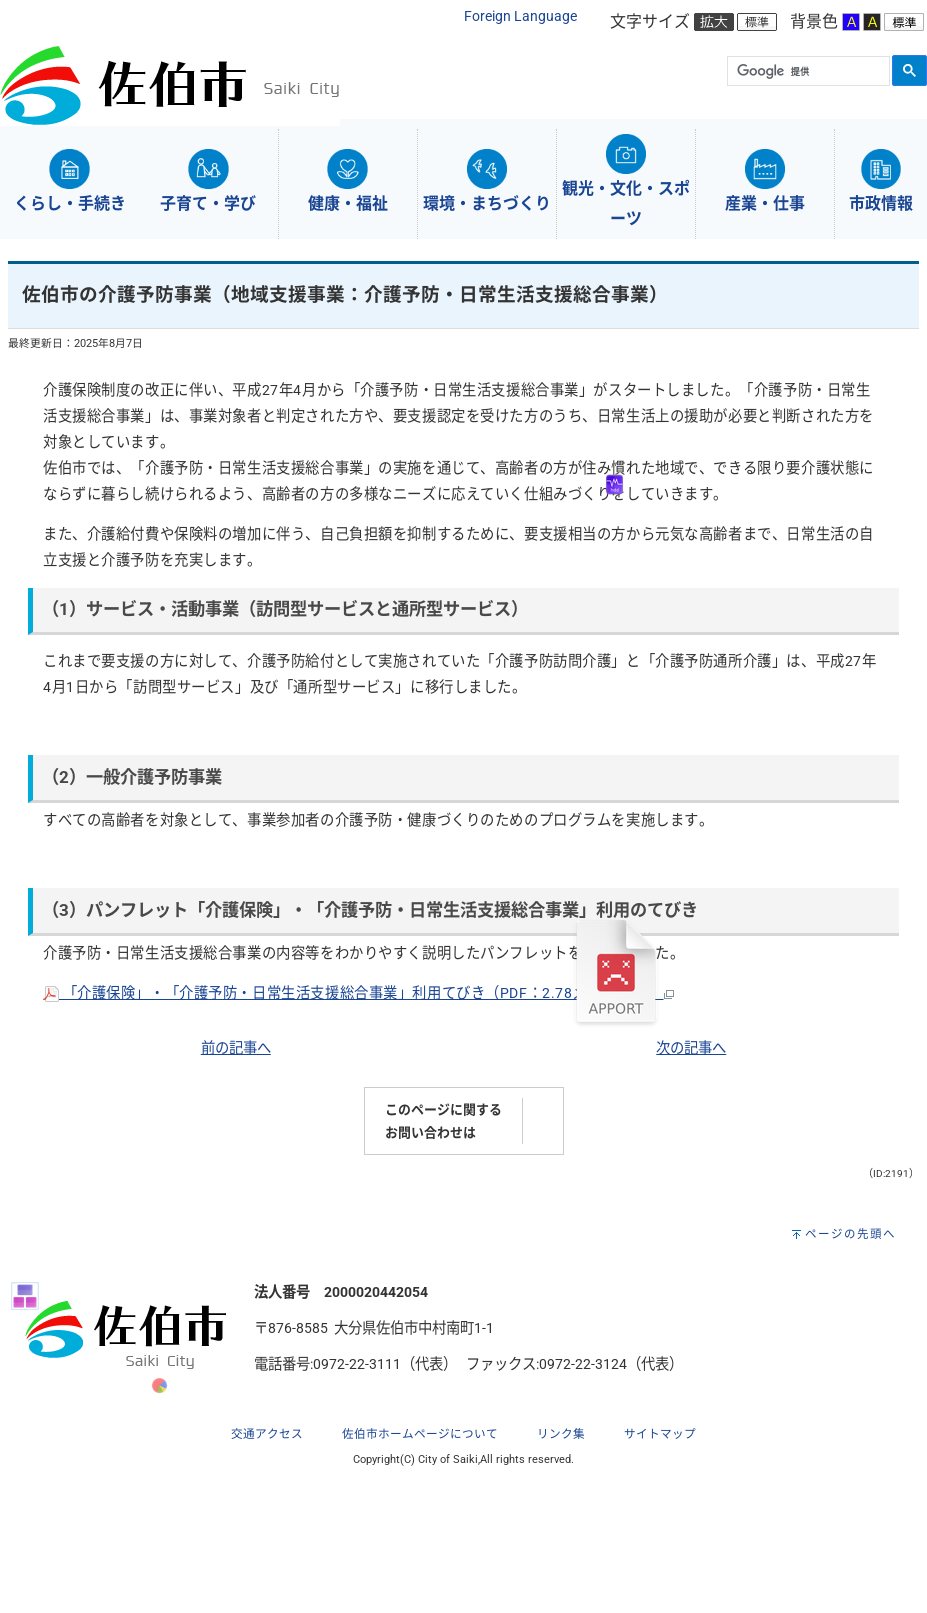  I want to click on virtualbox hard disk drive file, so click(614, 484).